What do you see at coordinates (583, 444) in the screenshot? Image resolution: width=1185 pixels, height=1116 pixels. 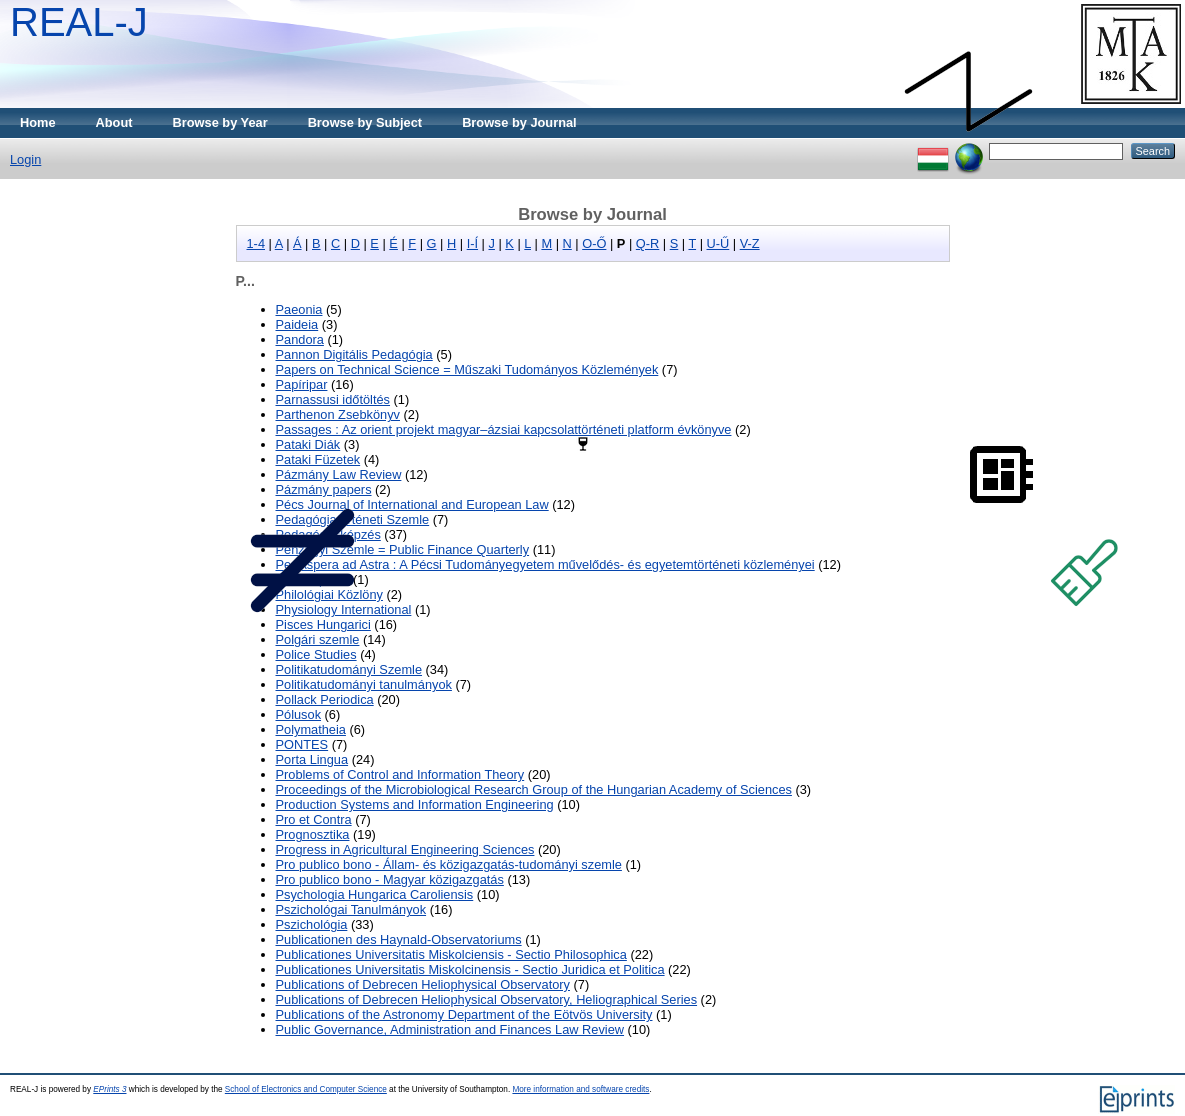 I see `find nearby wine bars or restaurants` at bounding box center [583, 444].